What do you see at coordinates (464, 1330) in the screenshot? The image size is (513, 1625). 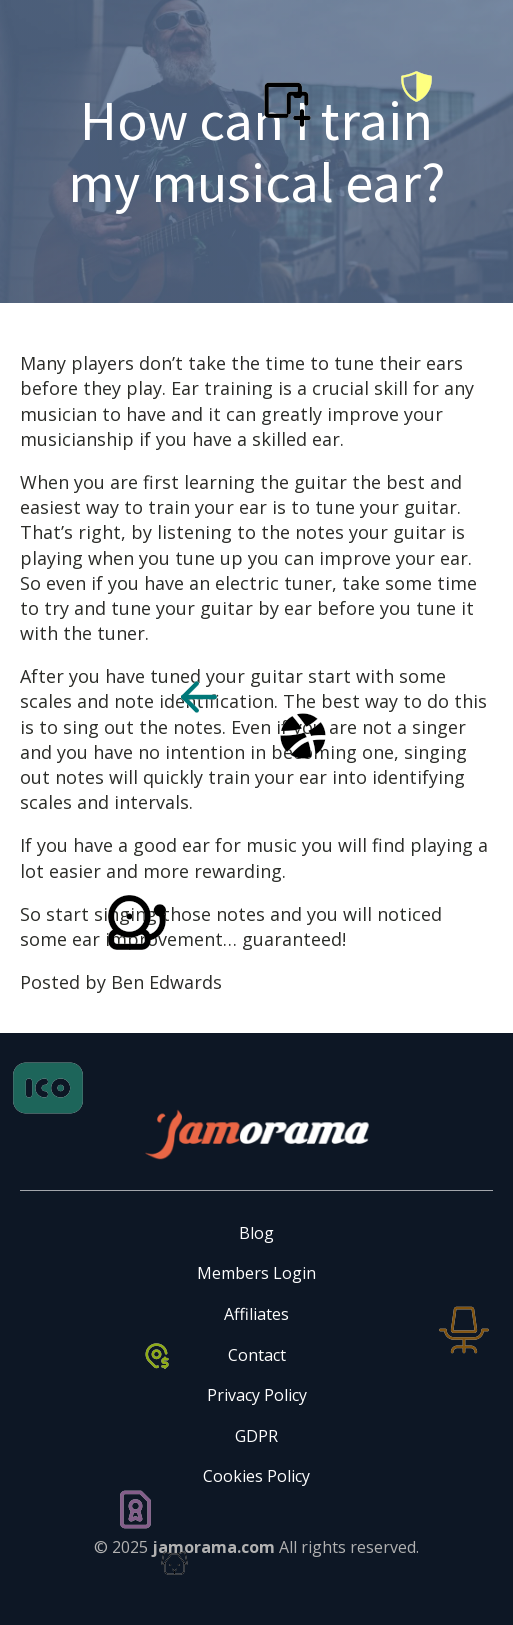 I see `access workspace or office settings` at bounding box center [464, 1330].